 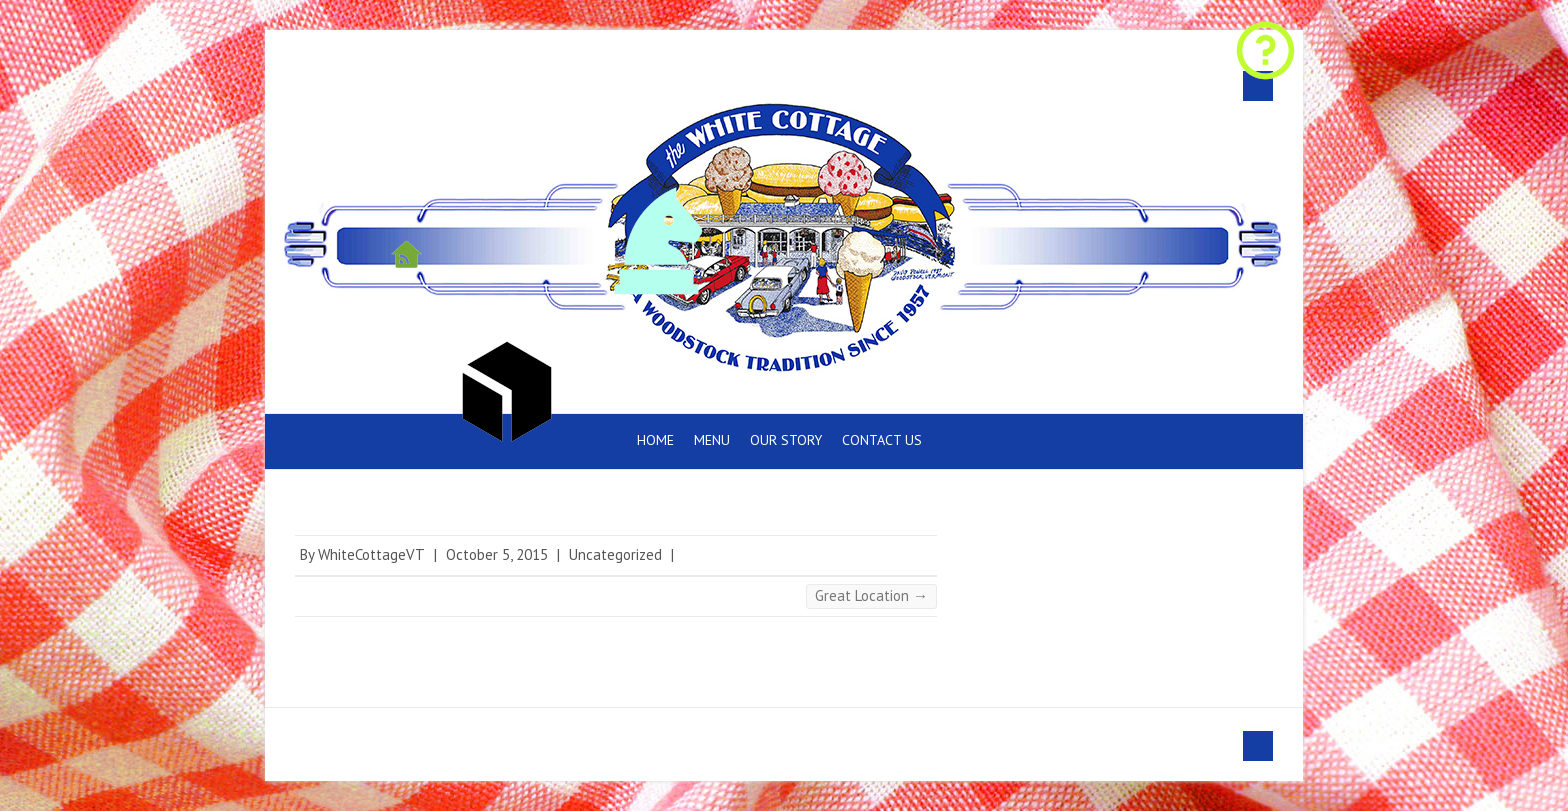 What do you see at coordinates (1265, 50) in the screenshot?
I see `access help or FAQ section` at bounding box center [1265, 50].